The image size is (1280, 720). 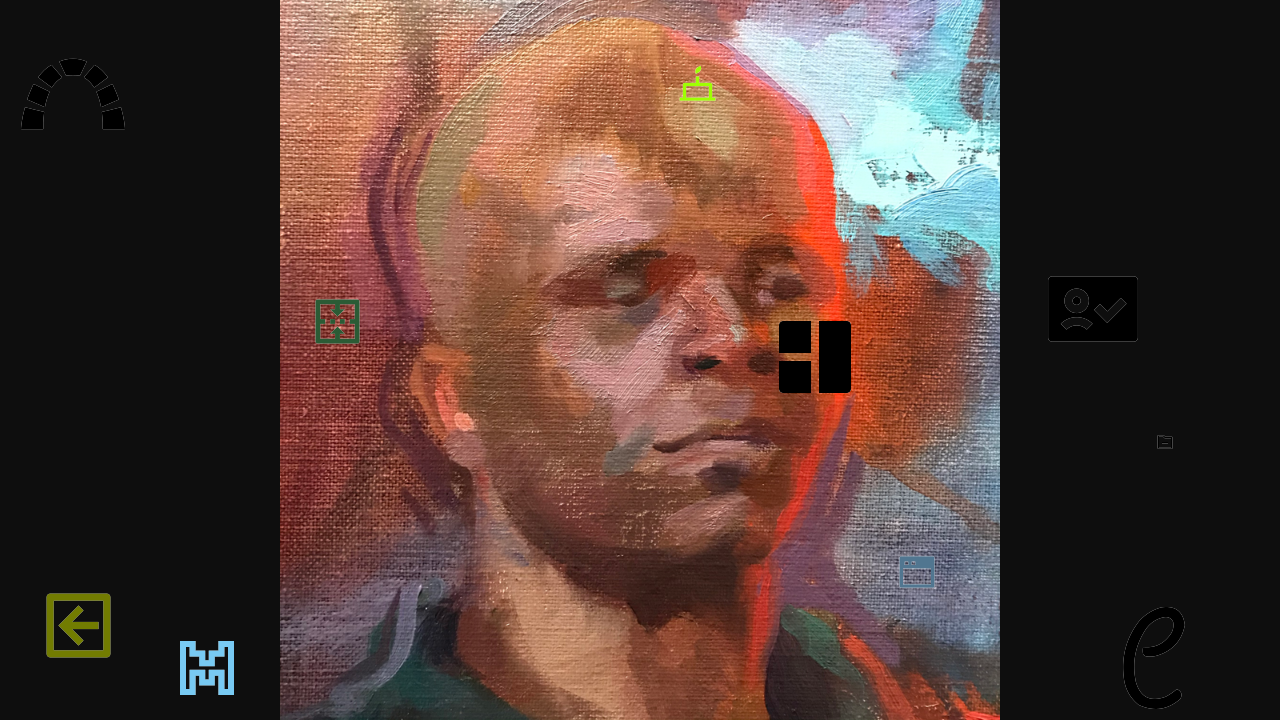 What do you see at coordinates (697, 84) in the screenshot?
I see `view birthday or celebration notifications` at bounding box center [697, 84].